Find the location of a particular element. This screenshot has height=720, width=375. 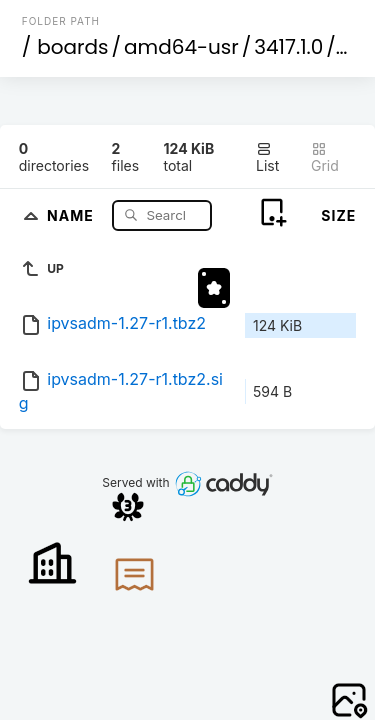

add a new tablet device is located at coordinates (272, 212).